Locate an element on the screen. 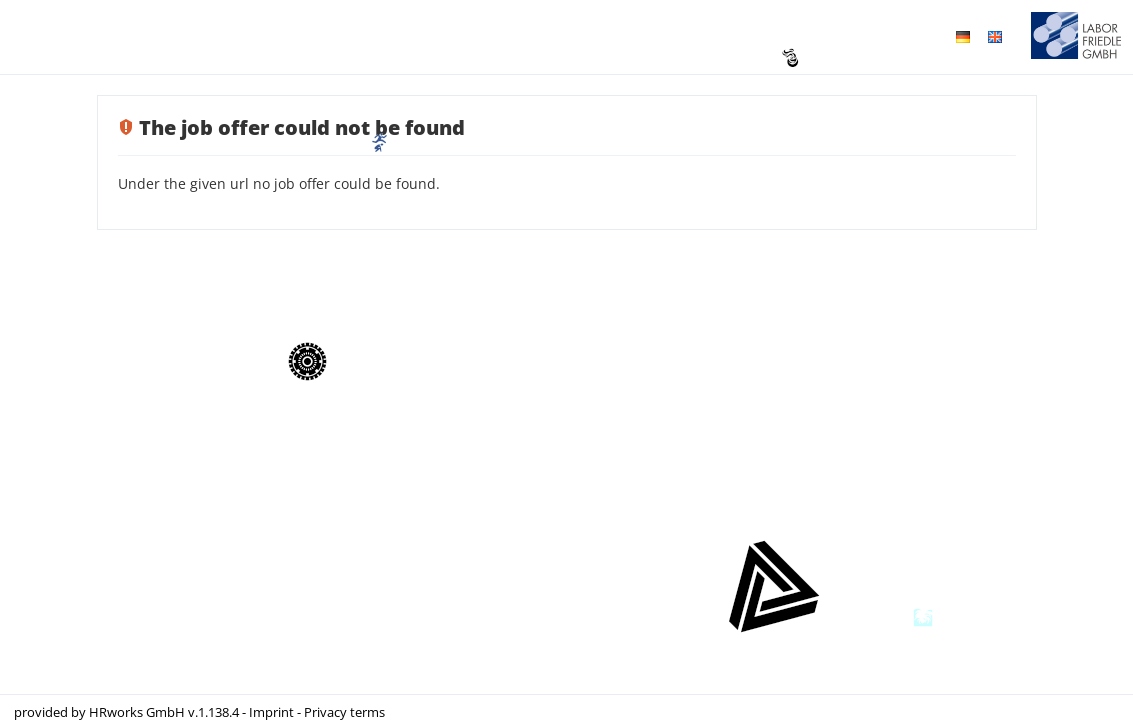 Image resolution: width=1133 pixels, height=727 pixels. indicates an impossible object or paradox concept is located at coordinates (773, 586).